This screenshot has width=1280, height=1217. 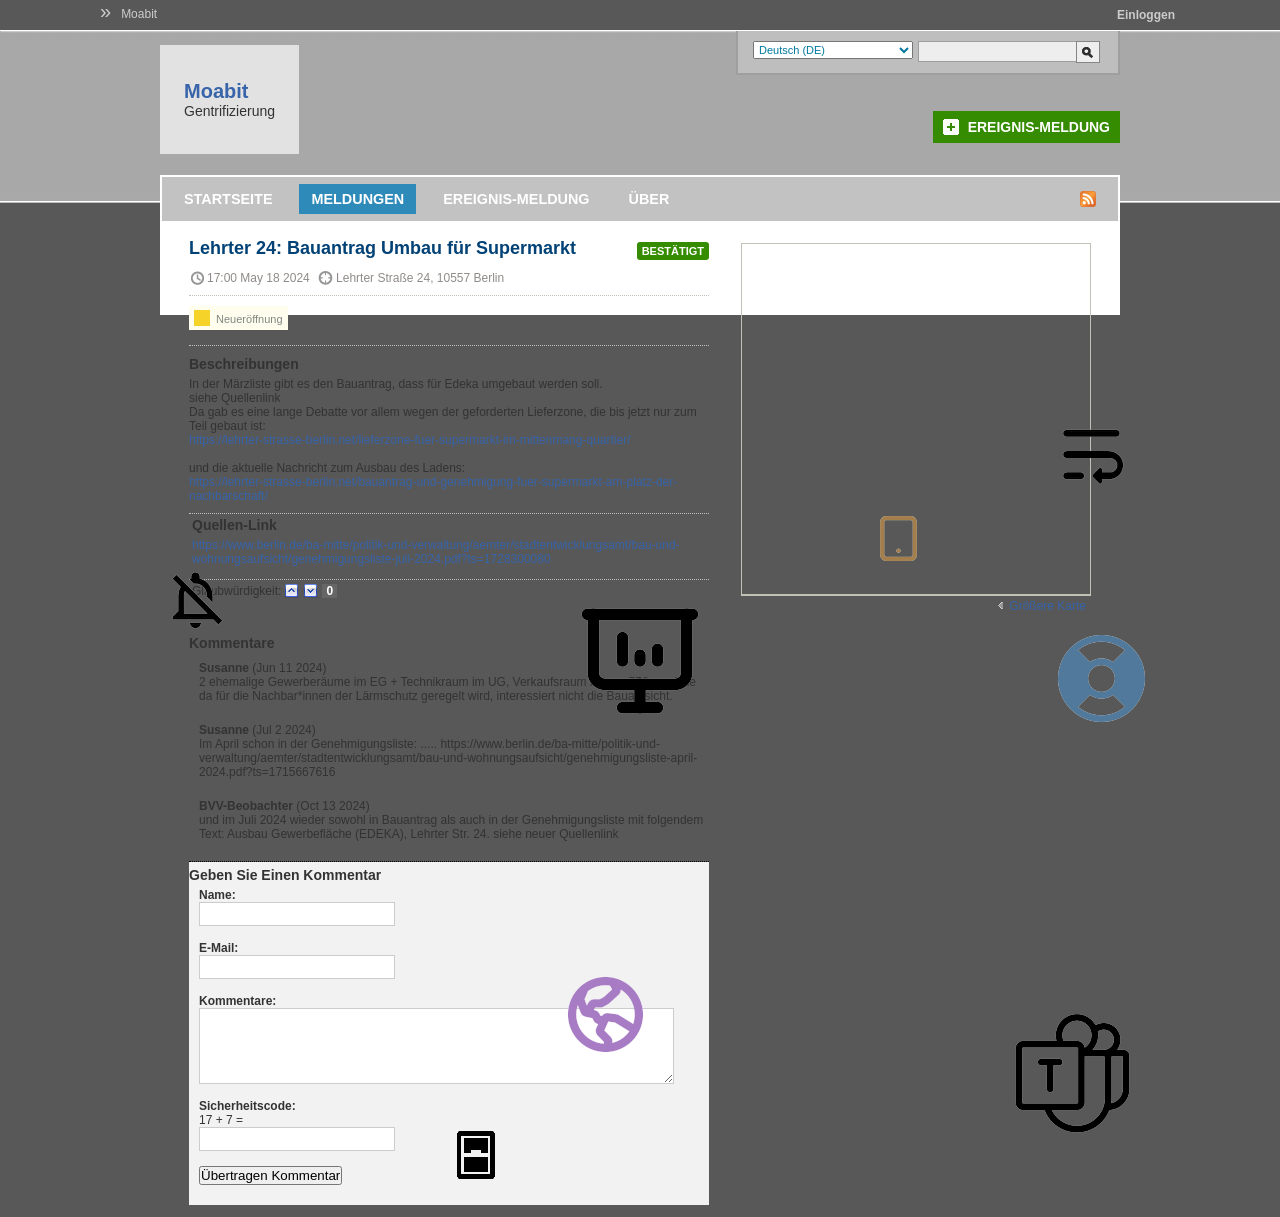 I want to click on mute notifications, so click(x=195, y=599).